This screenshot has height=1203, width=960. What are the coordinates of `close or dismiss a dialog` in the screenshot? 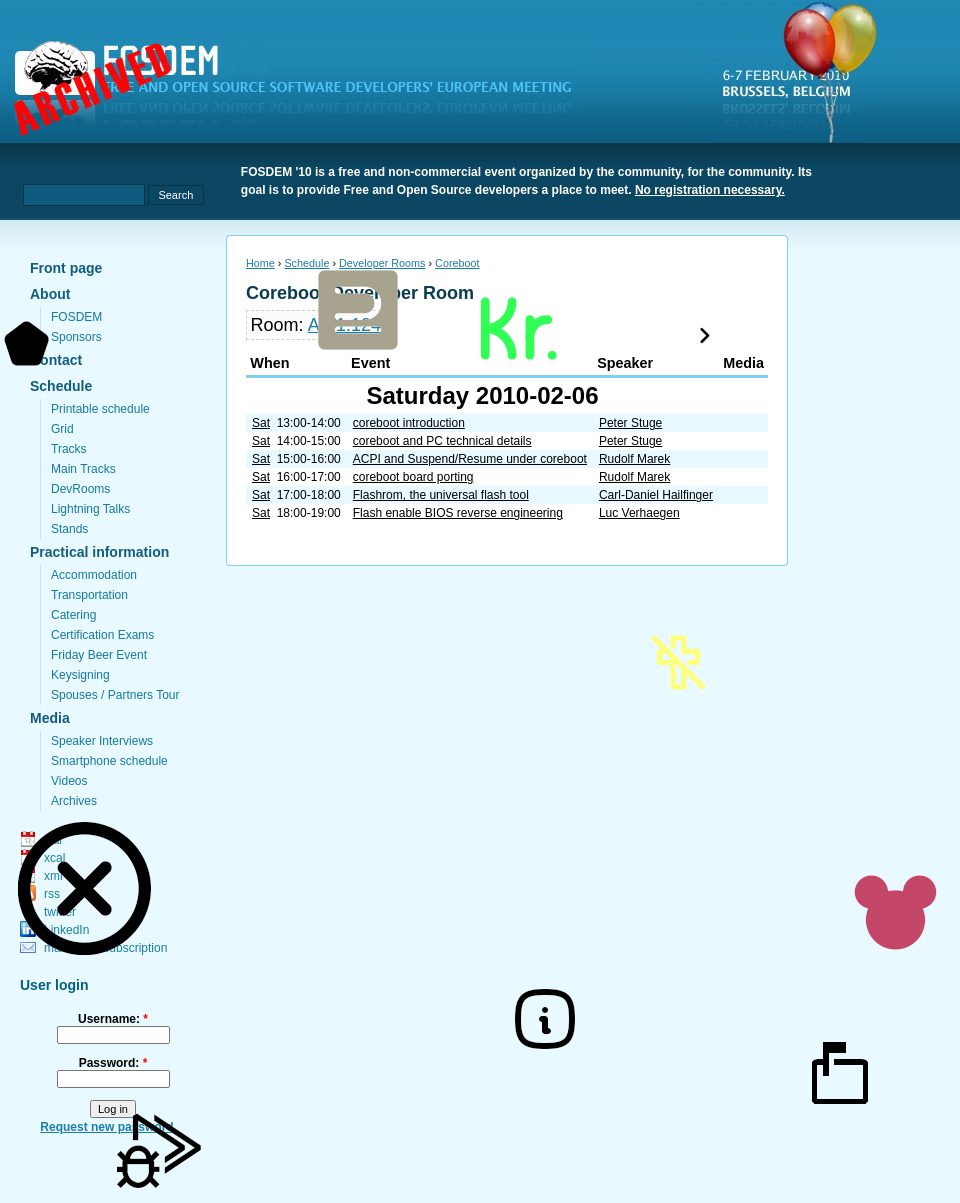 It's located at (84, 888).